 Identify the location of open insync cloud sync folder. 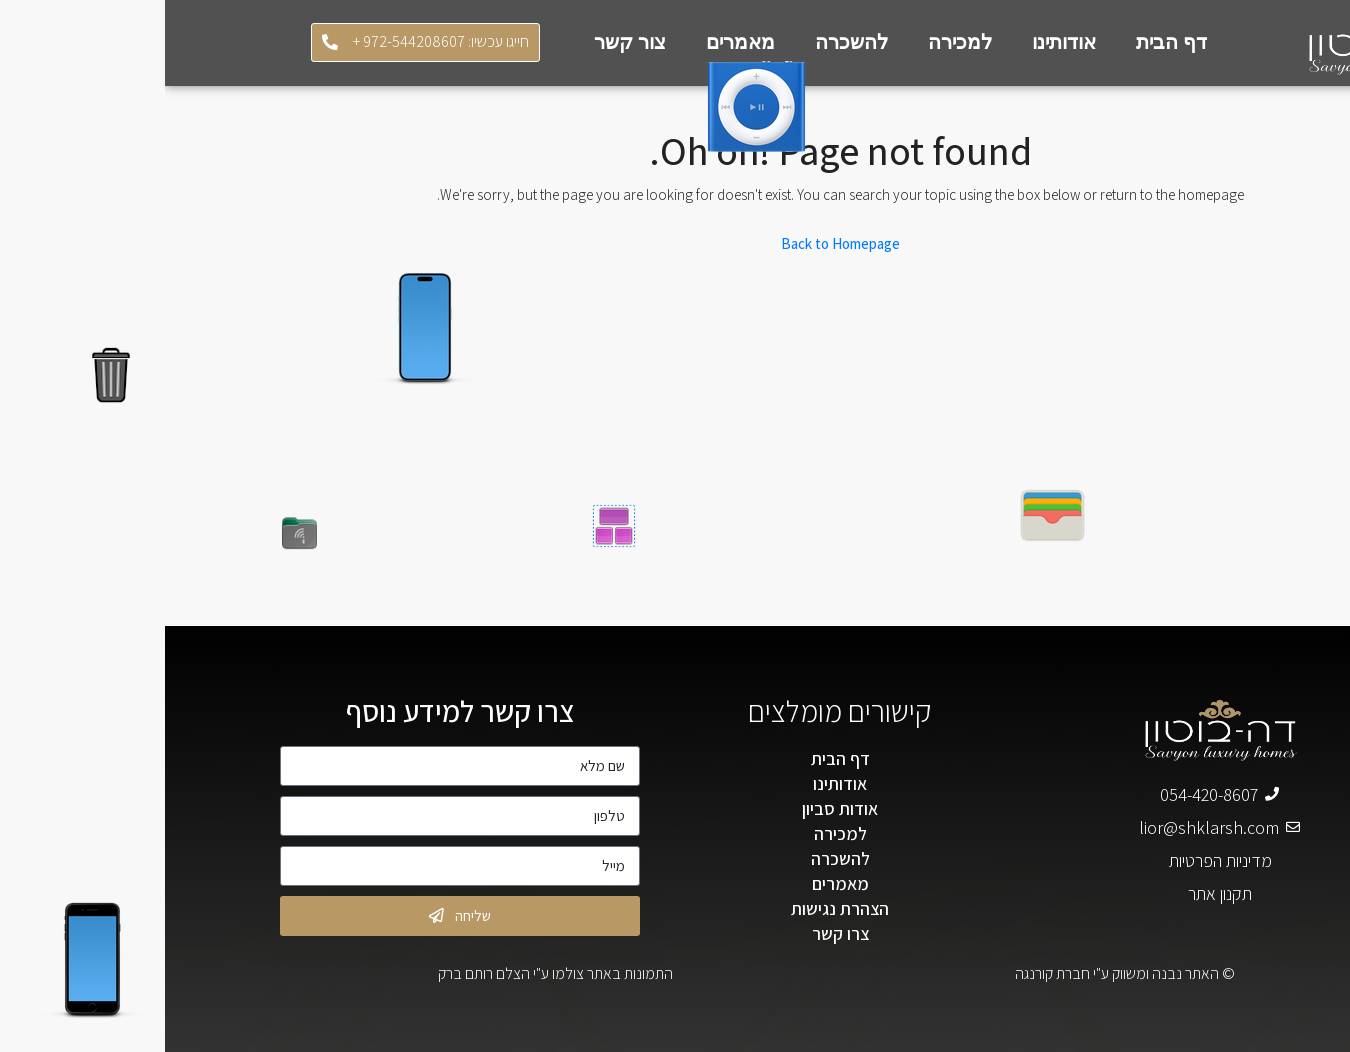
(299, 532).